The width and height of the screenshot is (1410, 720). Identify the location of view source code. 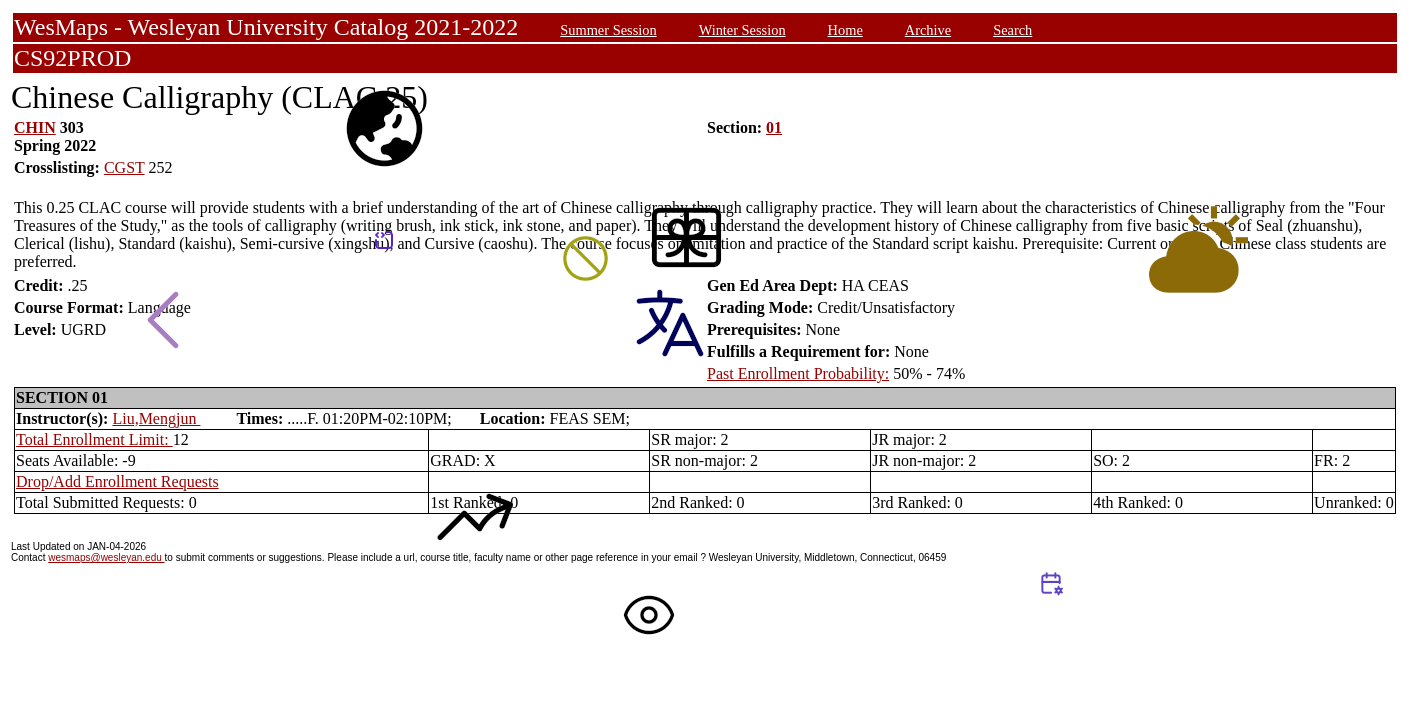
(384, 240).